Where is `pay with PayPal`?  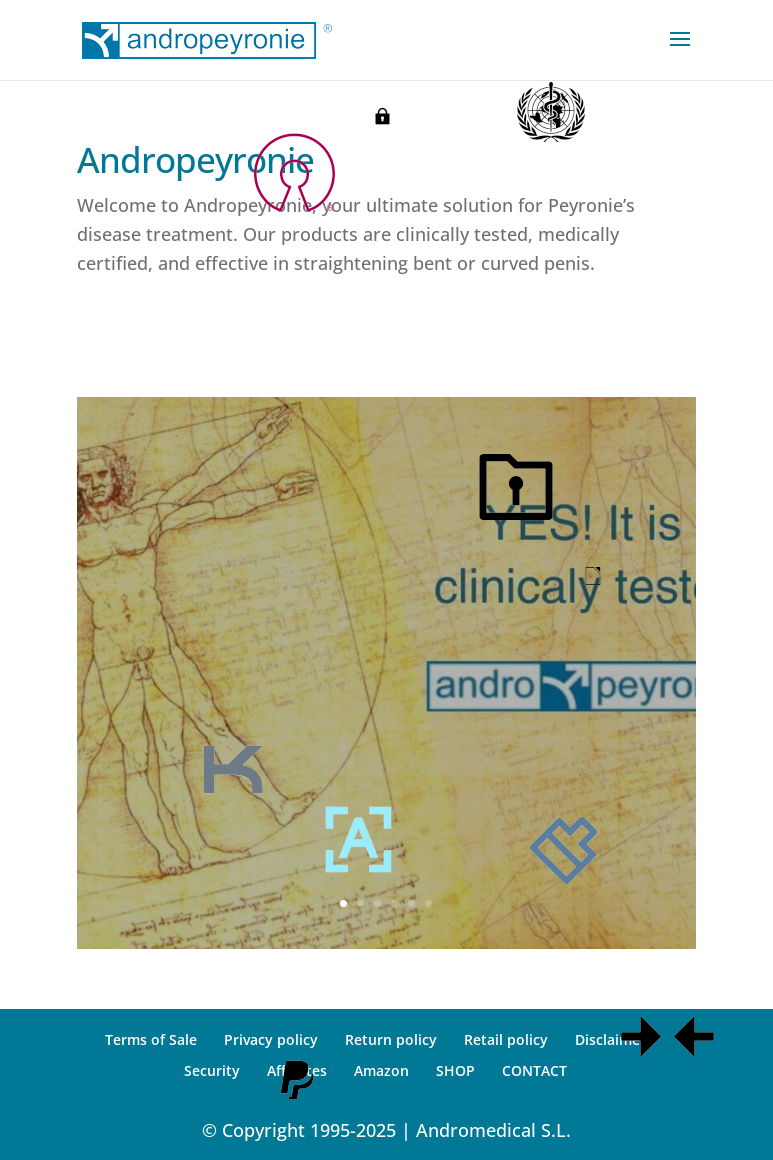 pay with PayPal is located at coordinates (297, 1079).